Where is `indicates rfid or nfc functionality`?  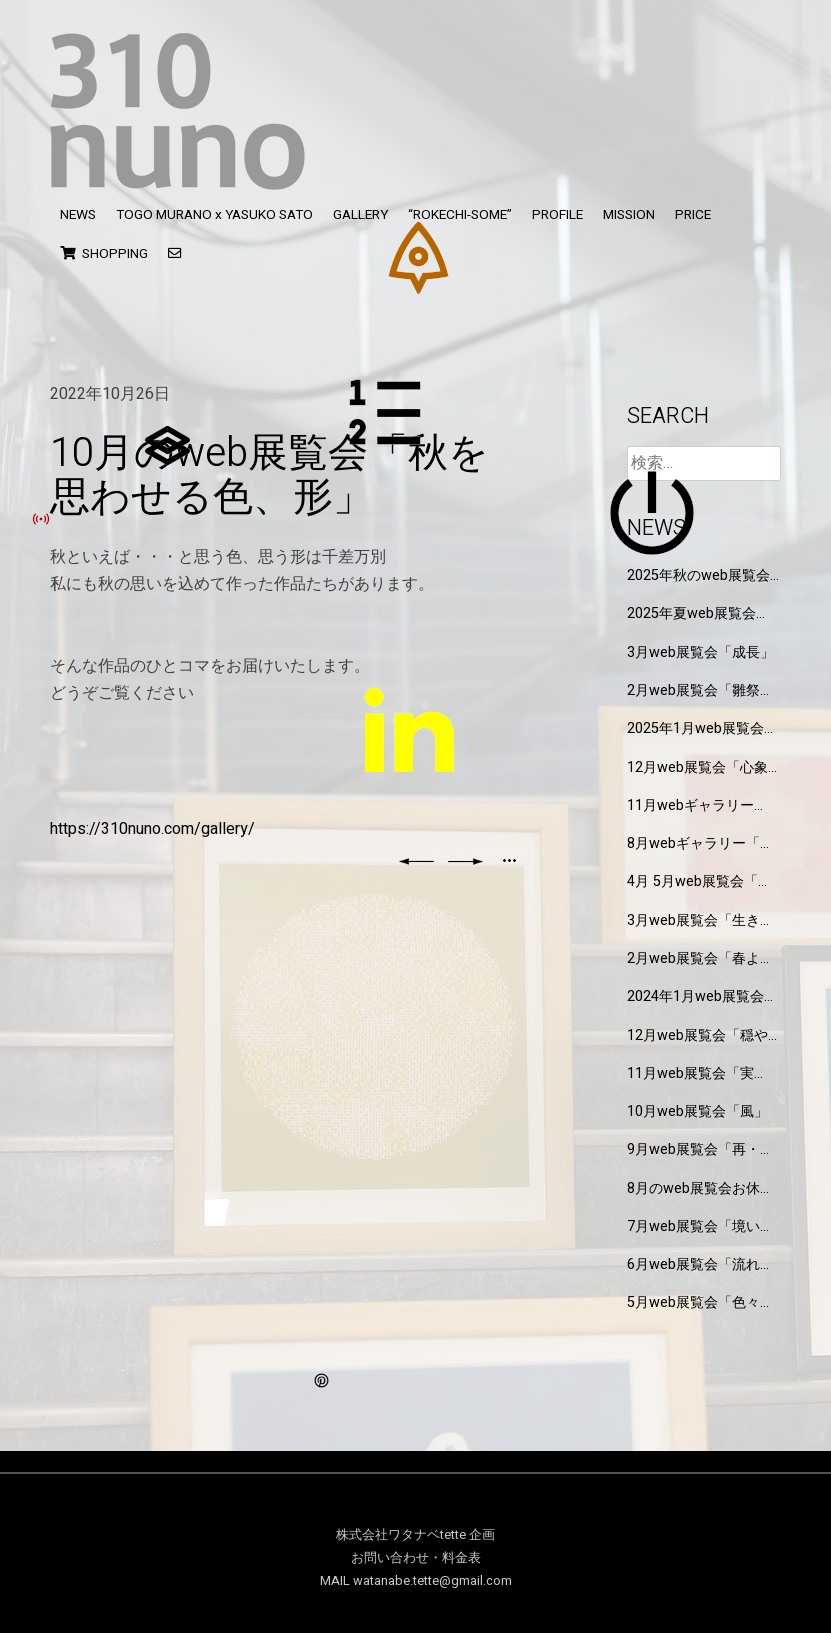
indicates rfid or nfc functionality is located at coordinates (41, 519).